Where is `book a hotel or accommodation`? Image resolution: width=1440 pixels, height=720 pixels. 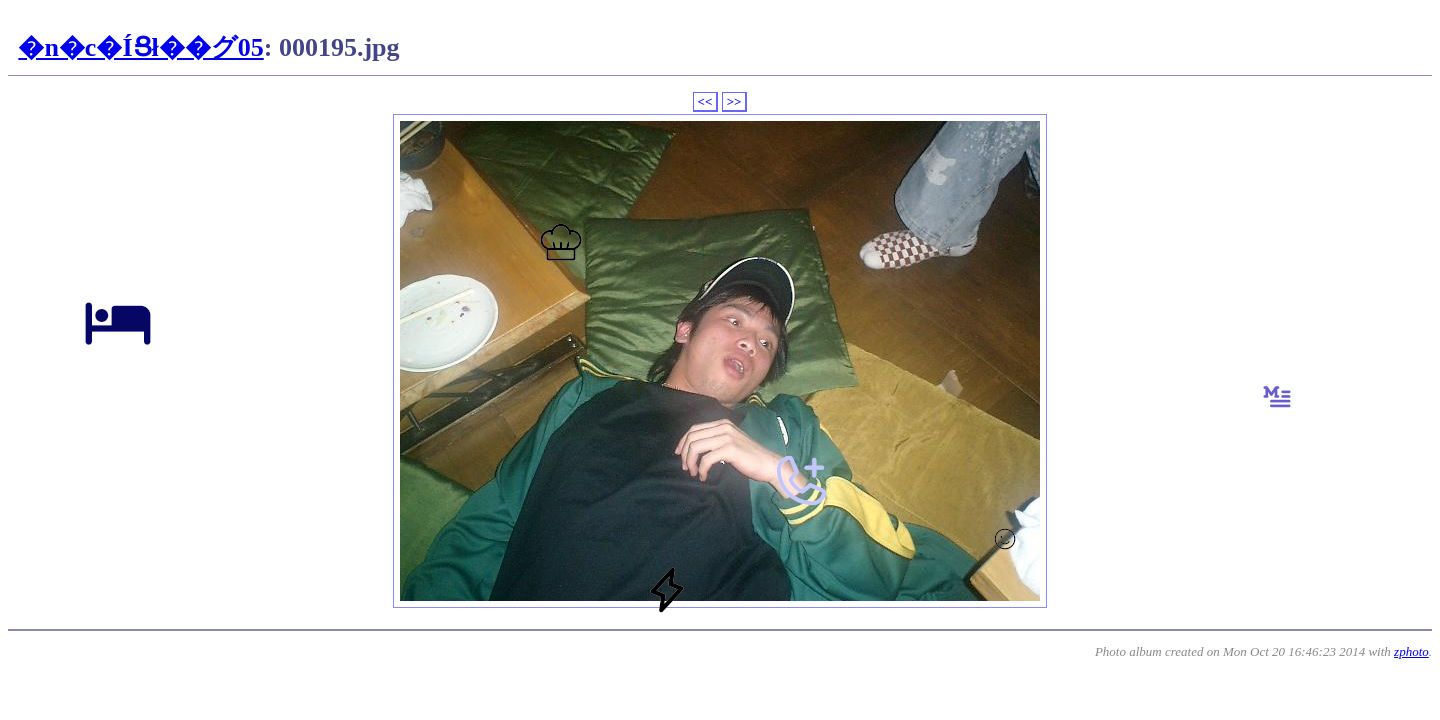 book a hotel or accommodation is located at coordinates (118, 322).